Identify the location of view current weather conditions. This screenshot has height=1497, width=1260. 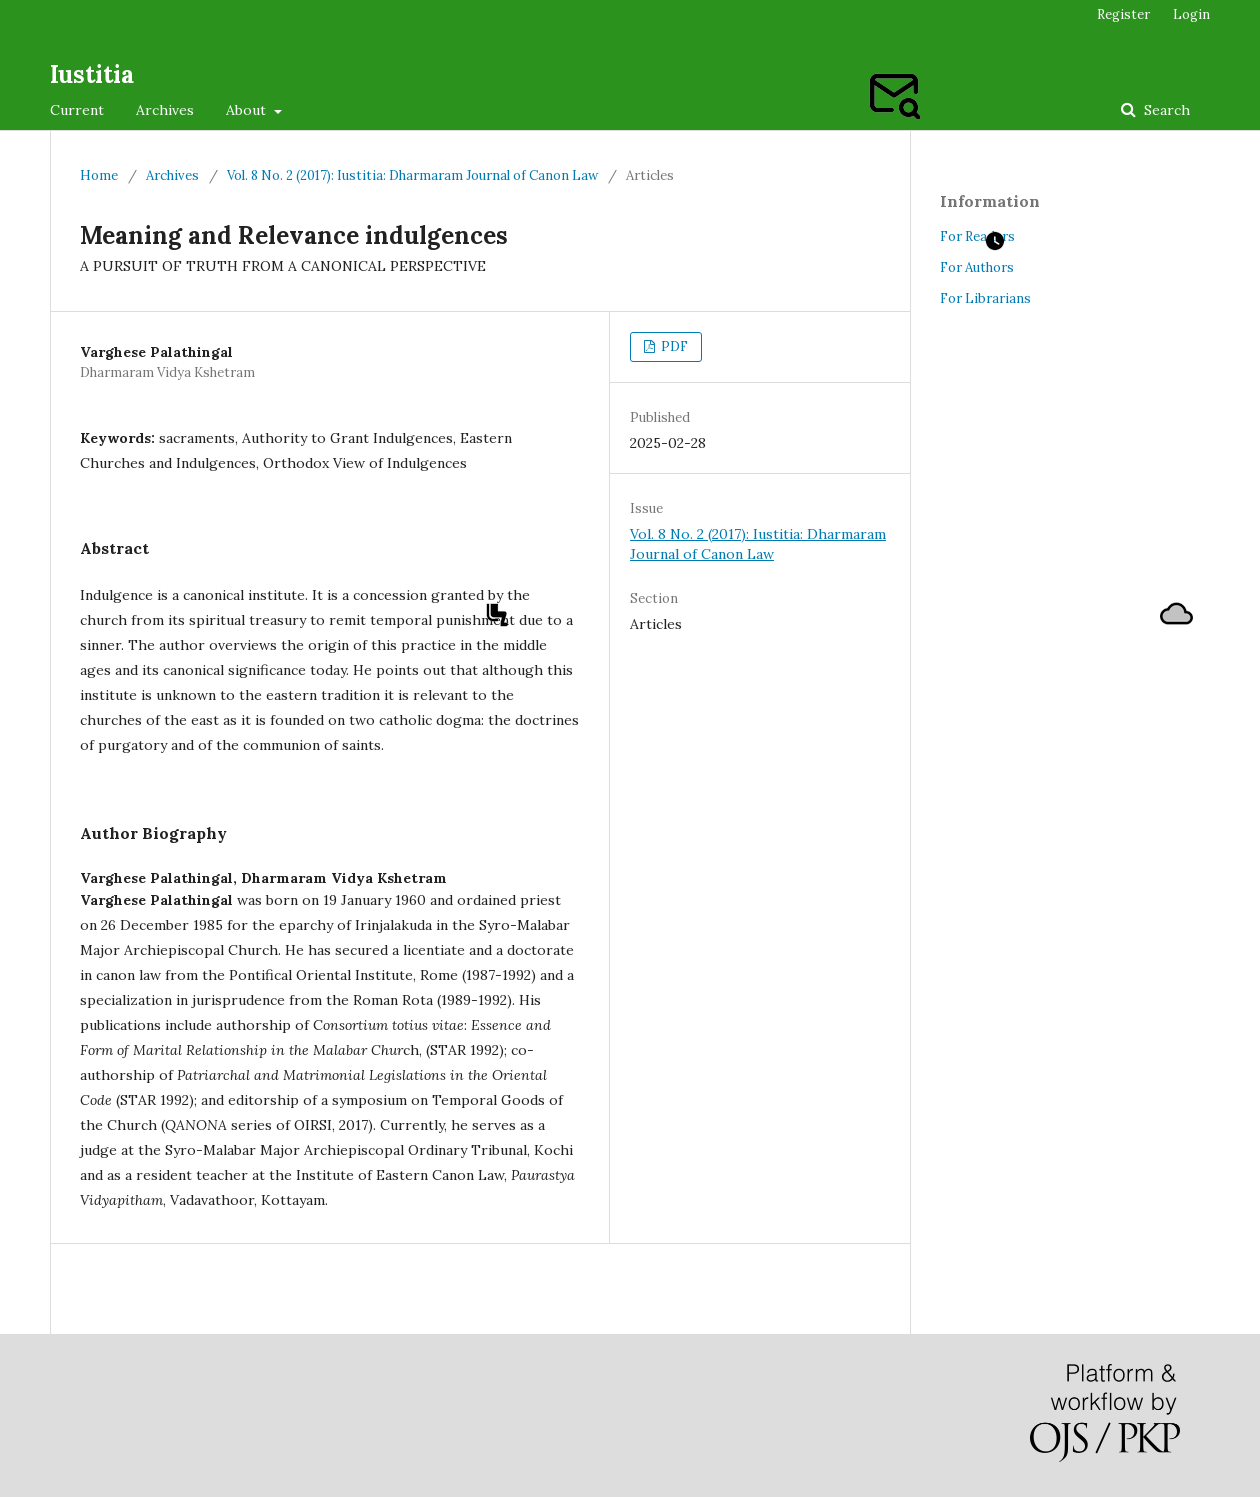
(1176, 613).